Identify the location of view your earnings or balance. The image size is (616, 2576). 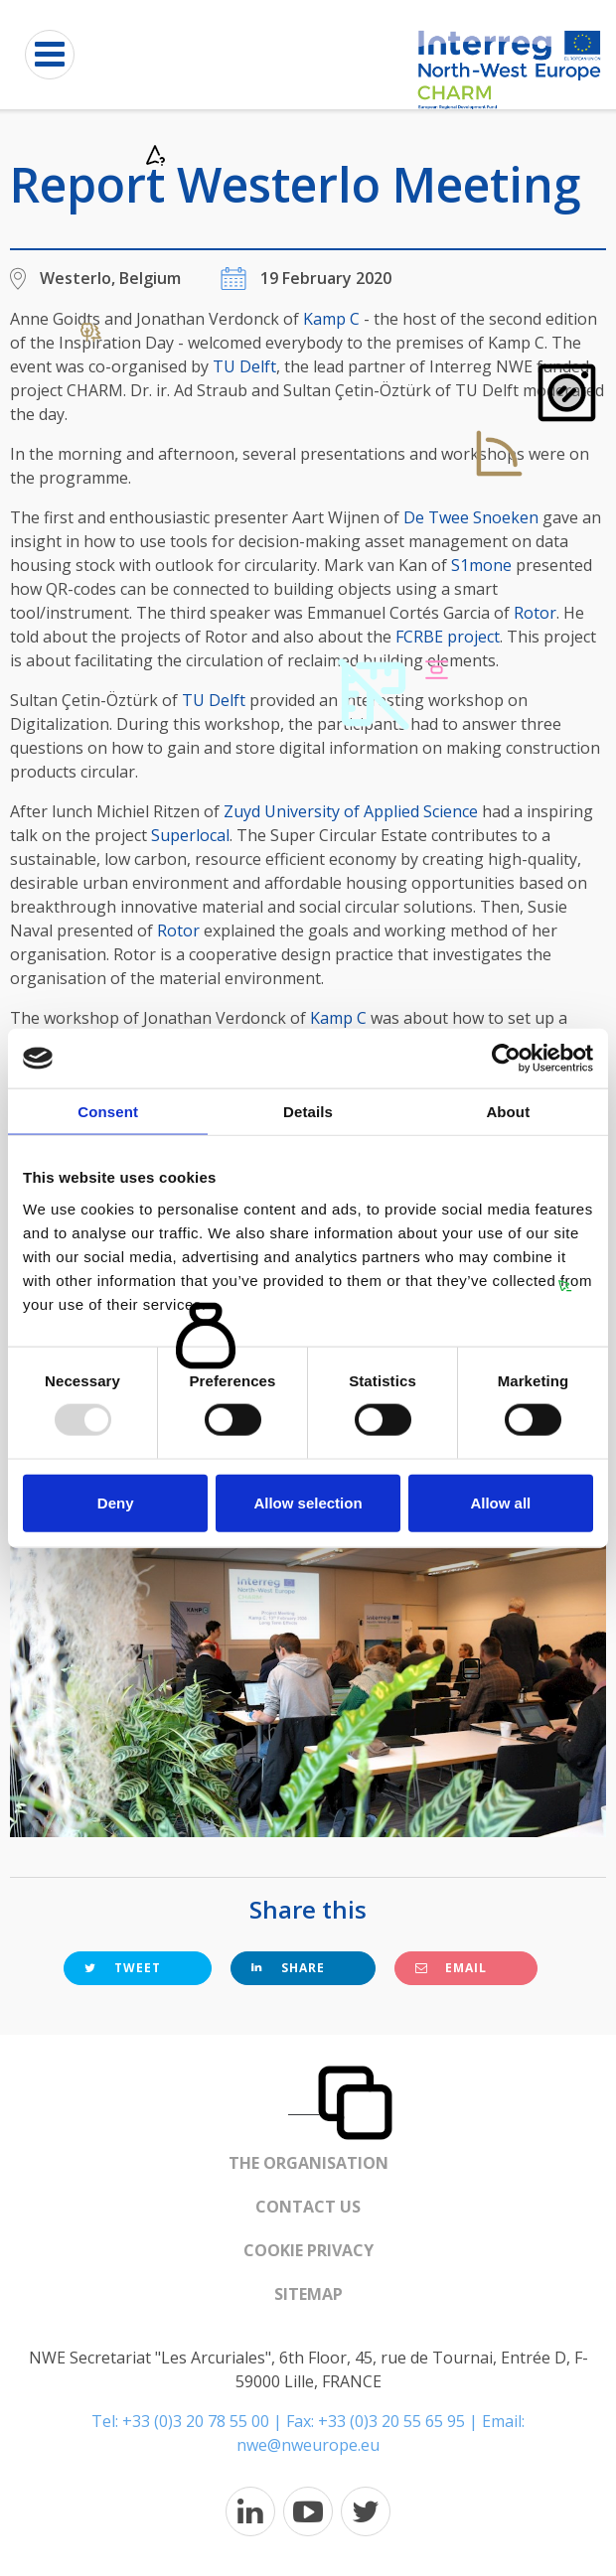
(206, 1336).